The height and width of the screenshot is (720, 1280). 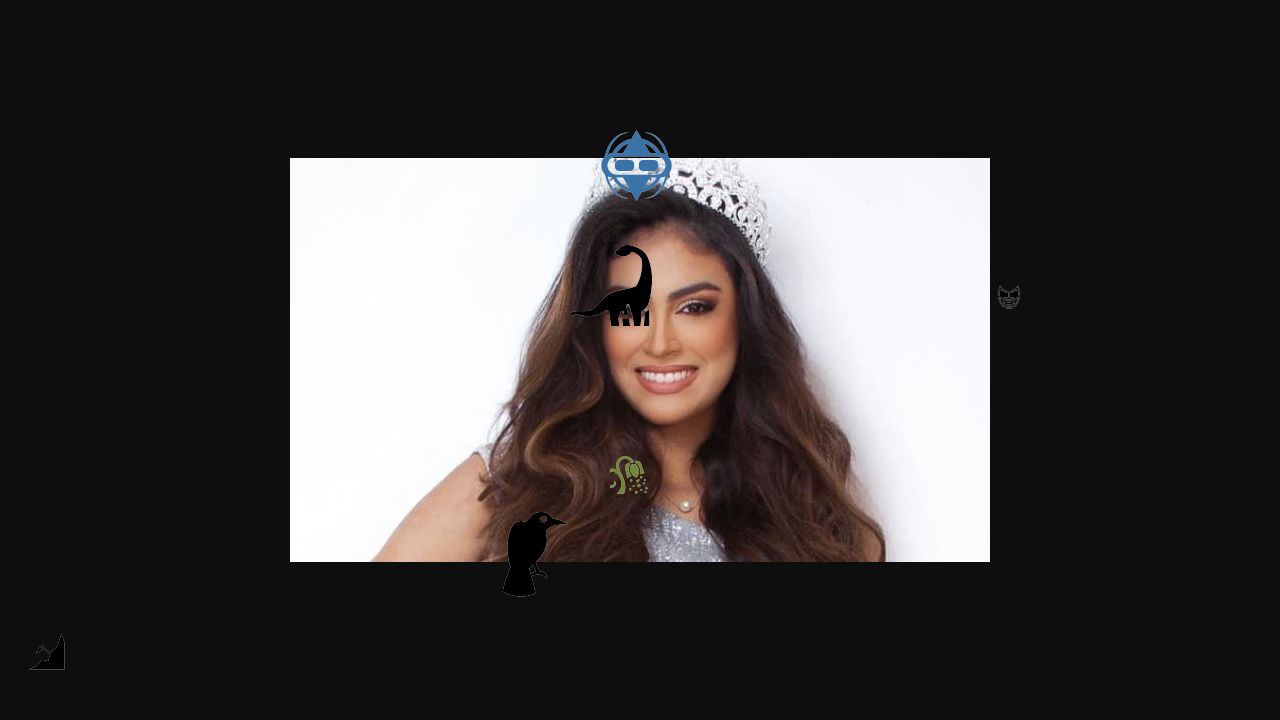 I want to click on raven or crow icon for a messaging or mail feature, so click(x=526, y=554).